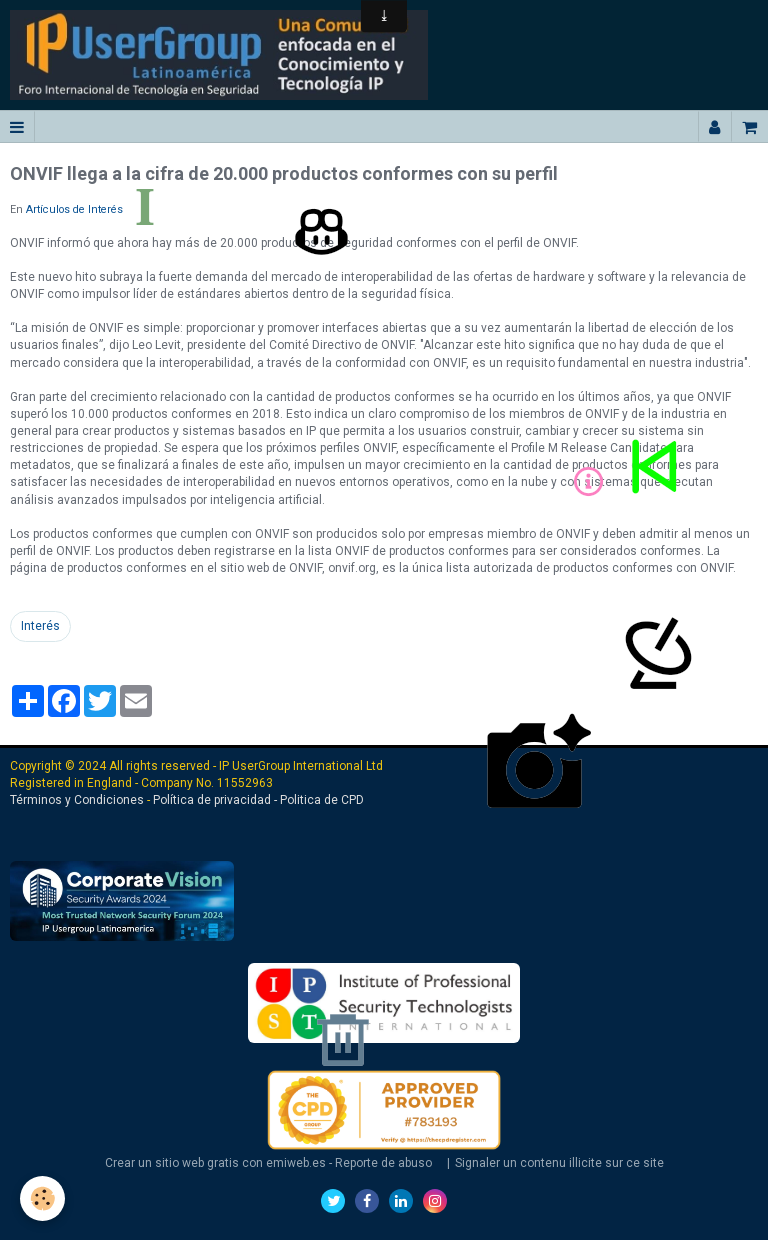 This screenshot has width=768, height=1240. What do you see at coordinates (534, 765) in the screenshot?
I see `access AI-powered camera features` at bounding box center [534, 765].